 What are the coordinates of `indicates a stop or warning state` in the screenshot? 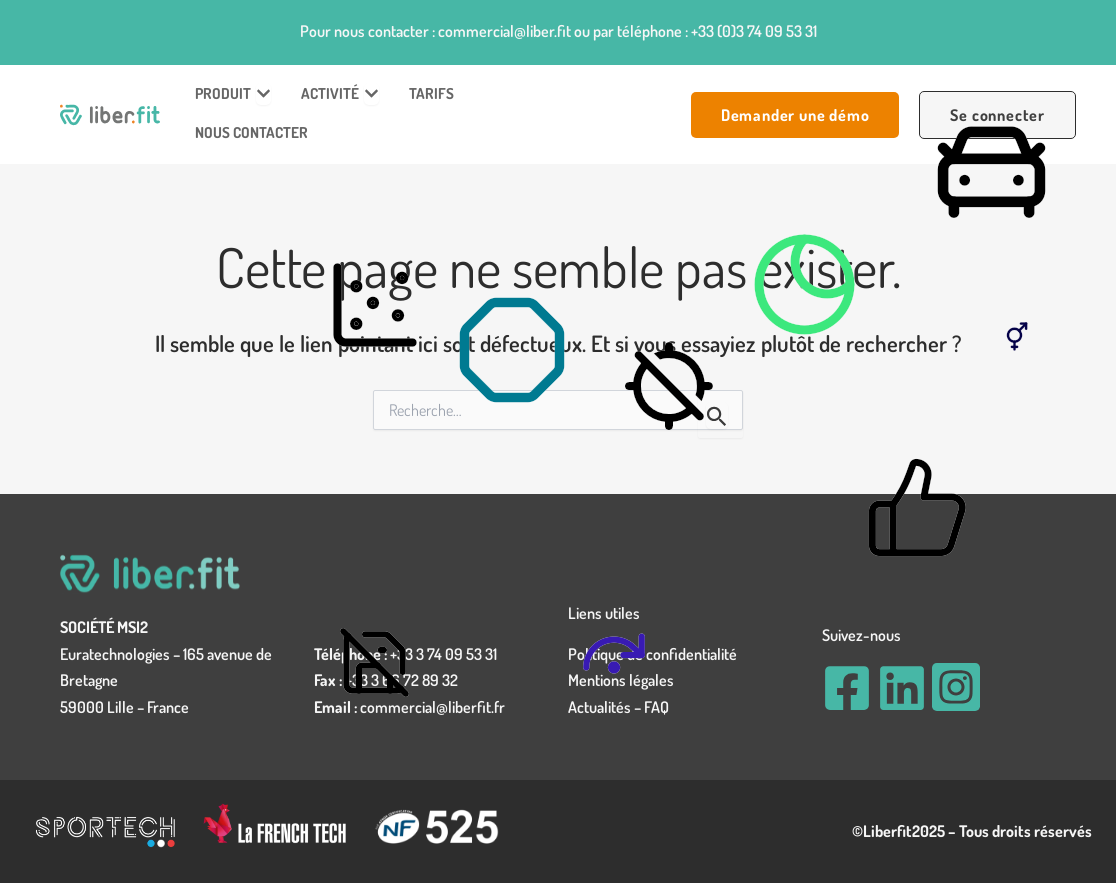 It's located at (512, 350).